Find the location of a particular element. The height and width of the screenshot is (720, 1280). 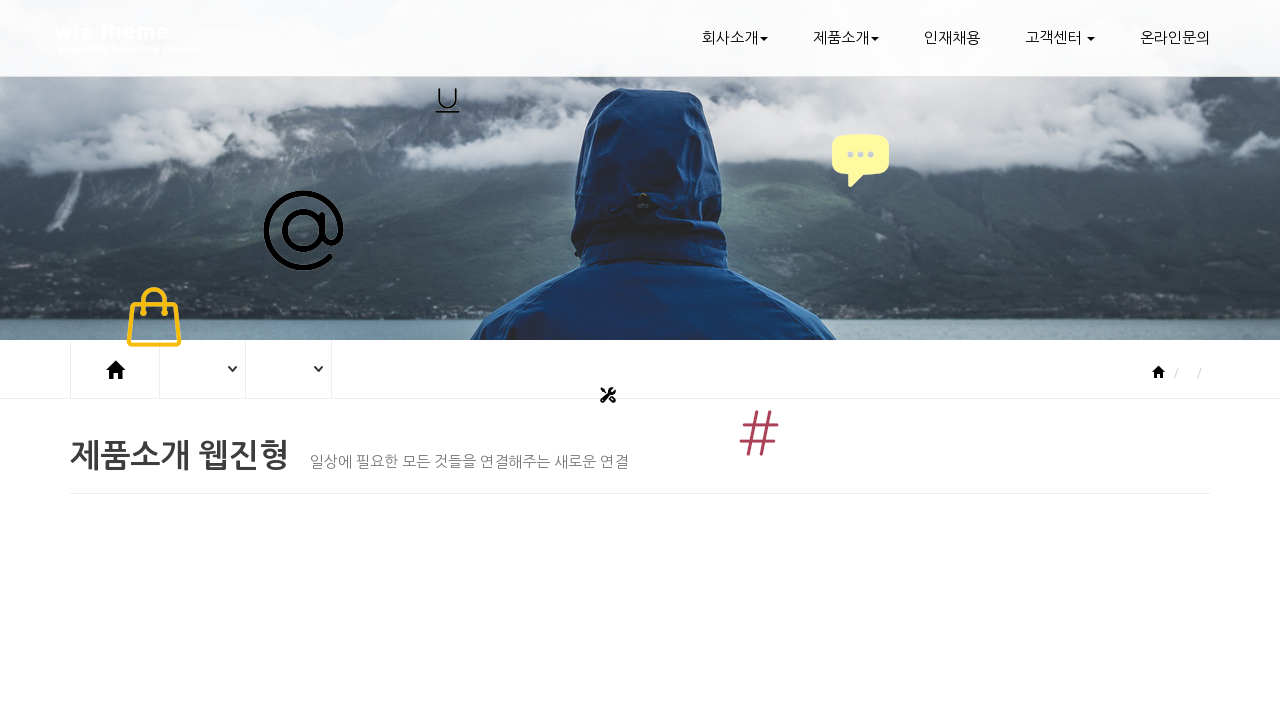

open chat or messaging is located at coordinates (860, 160).